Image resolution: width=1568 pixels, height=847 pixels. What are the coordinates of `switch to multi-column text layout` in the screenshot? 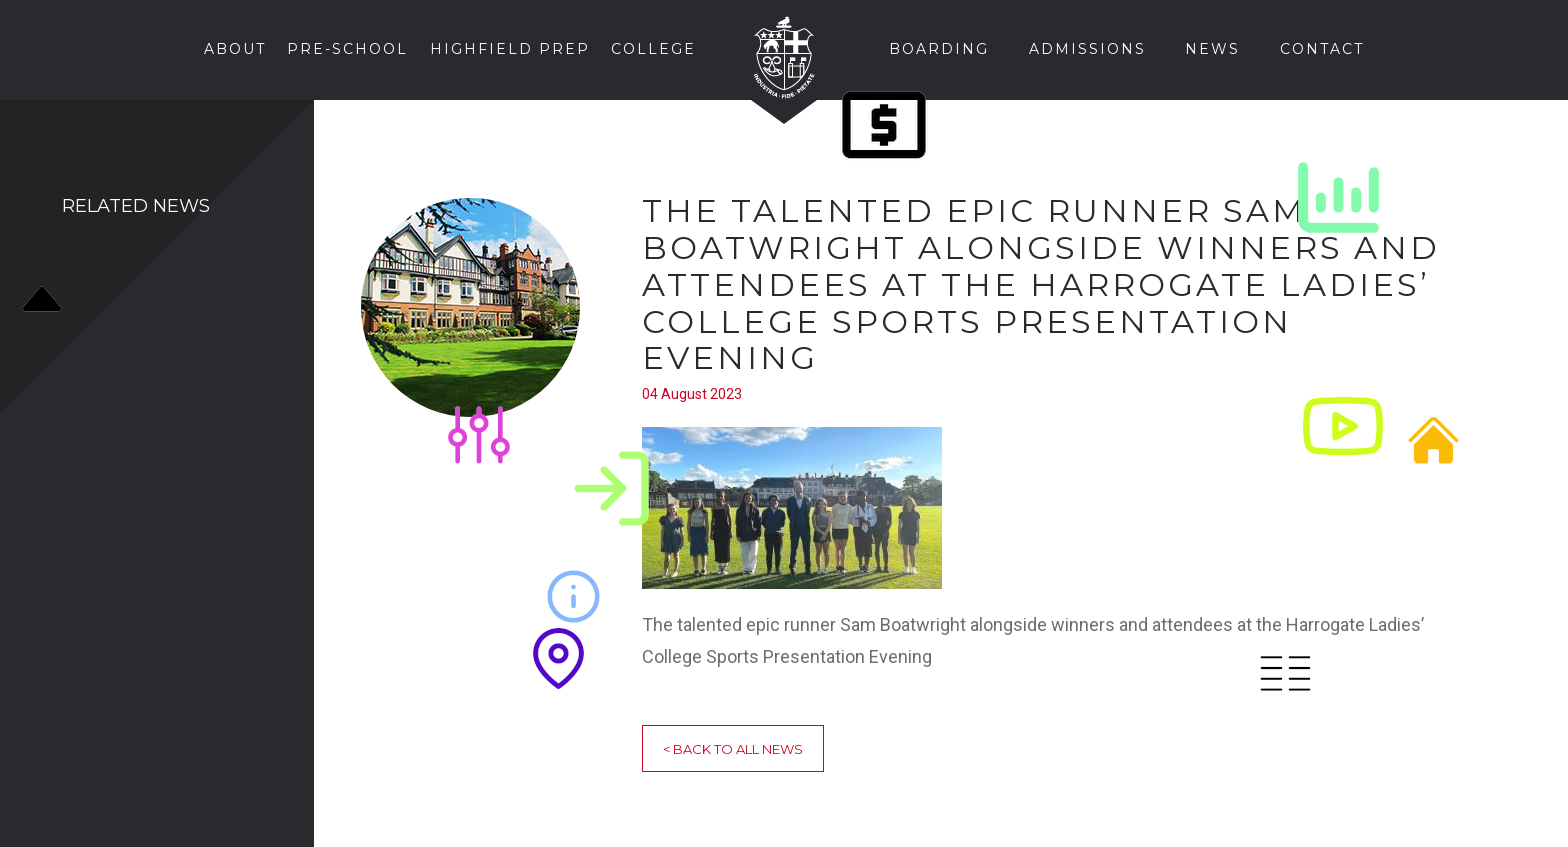 It's located at (1285, 674).